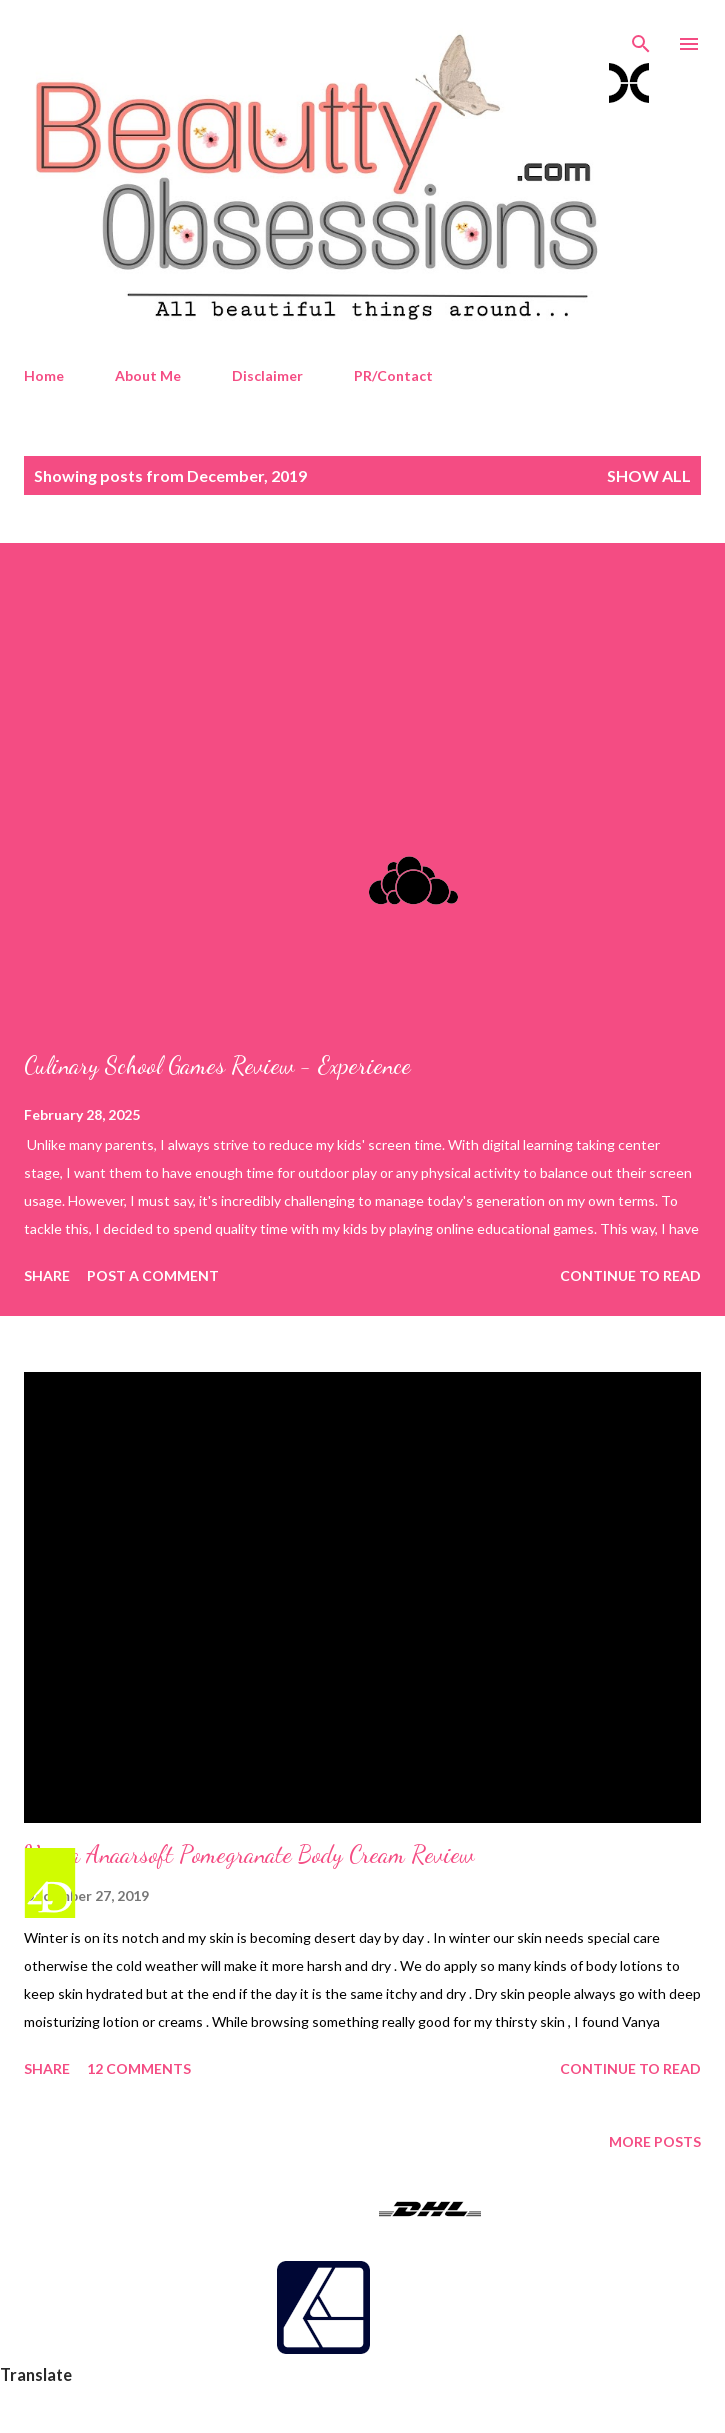 This screenshot has height=2433, width=725. What do you see at coordinates (413, 880) in the screenshot?
I see `open owncloud file storage app` at bounding box center [413, 880].